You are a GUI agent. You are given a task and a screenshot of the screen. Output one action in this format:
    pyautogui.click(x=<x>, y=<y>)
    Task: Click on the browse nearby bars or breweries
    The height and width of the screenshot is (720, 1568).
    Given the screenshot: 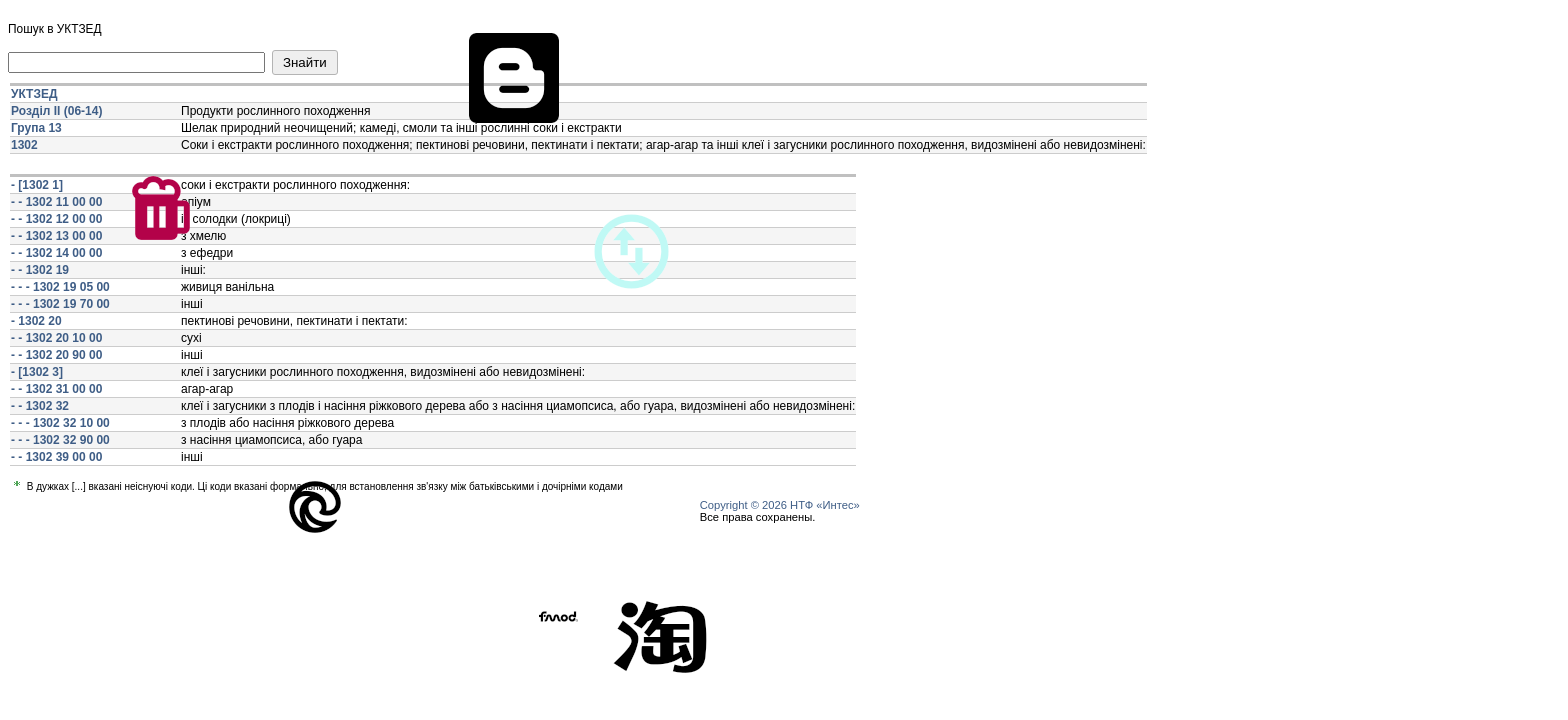 What is the action you would take?
    pyautogui.click(x=162, y=209)
    